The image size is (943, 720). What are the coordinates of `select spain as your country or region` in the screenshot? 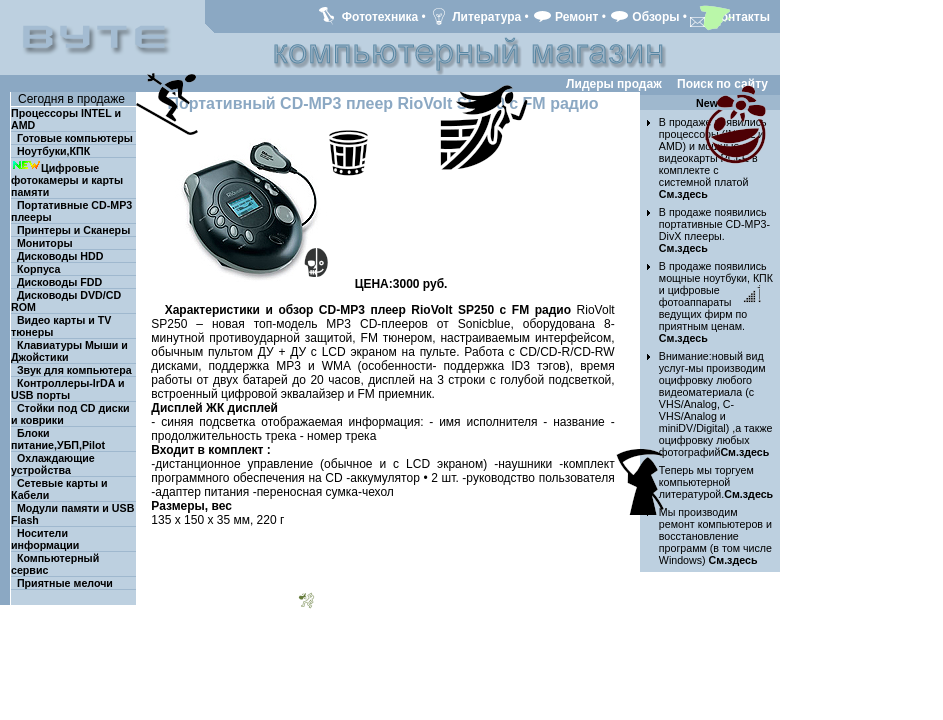 It's located at (716, 18).